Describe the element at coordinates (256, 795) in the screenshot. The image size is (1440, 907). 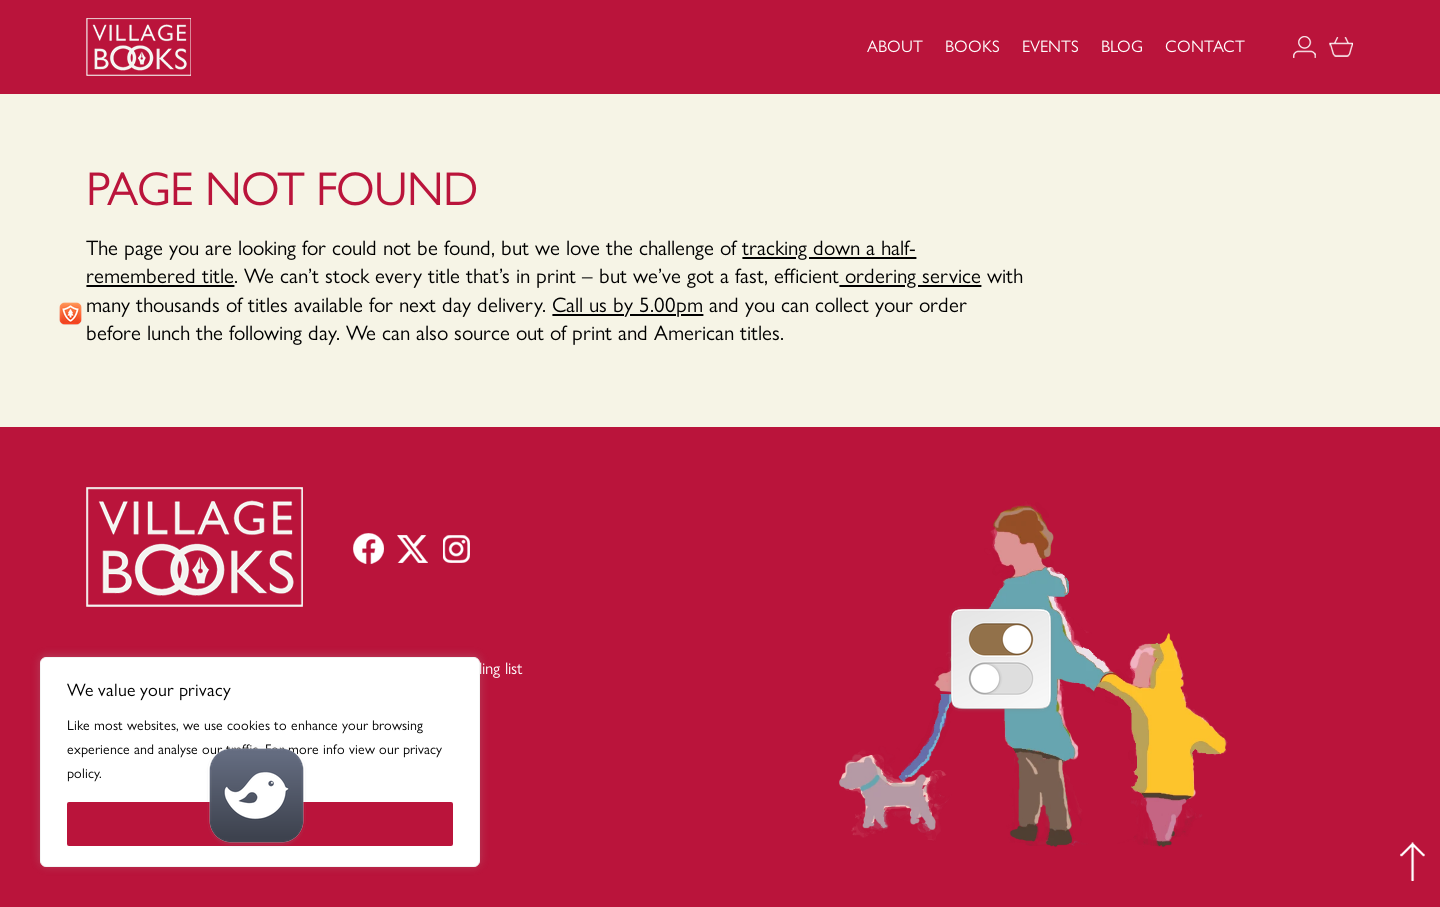
I see `launch the budgie desktop environment` at that location.